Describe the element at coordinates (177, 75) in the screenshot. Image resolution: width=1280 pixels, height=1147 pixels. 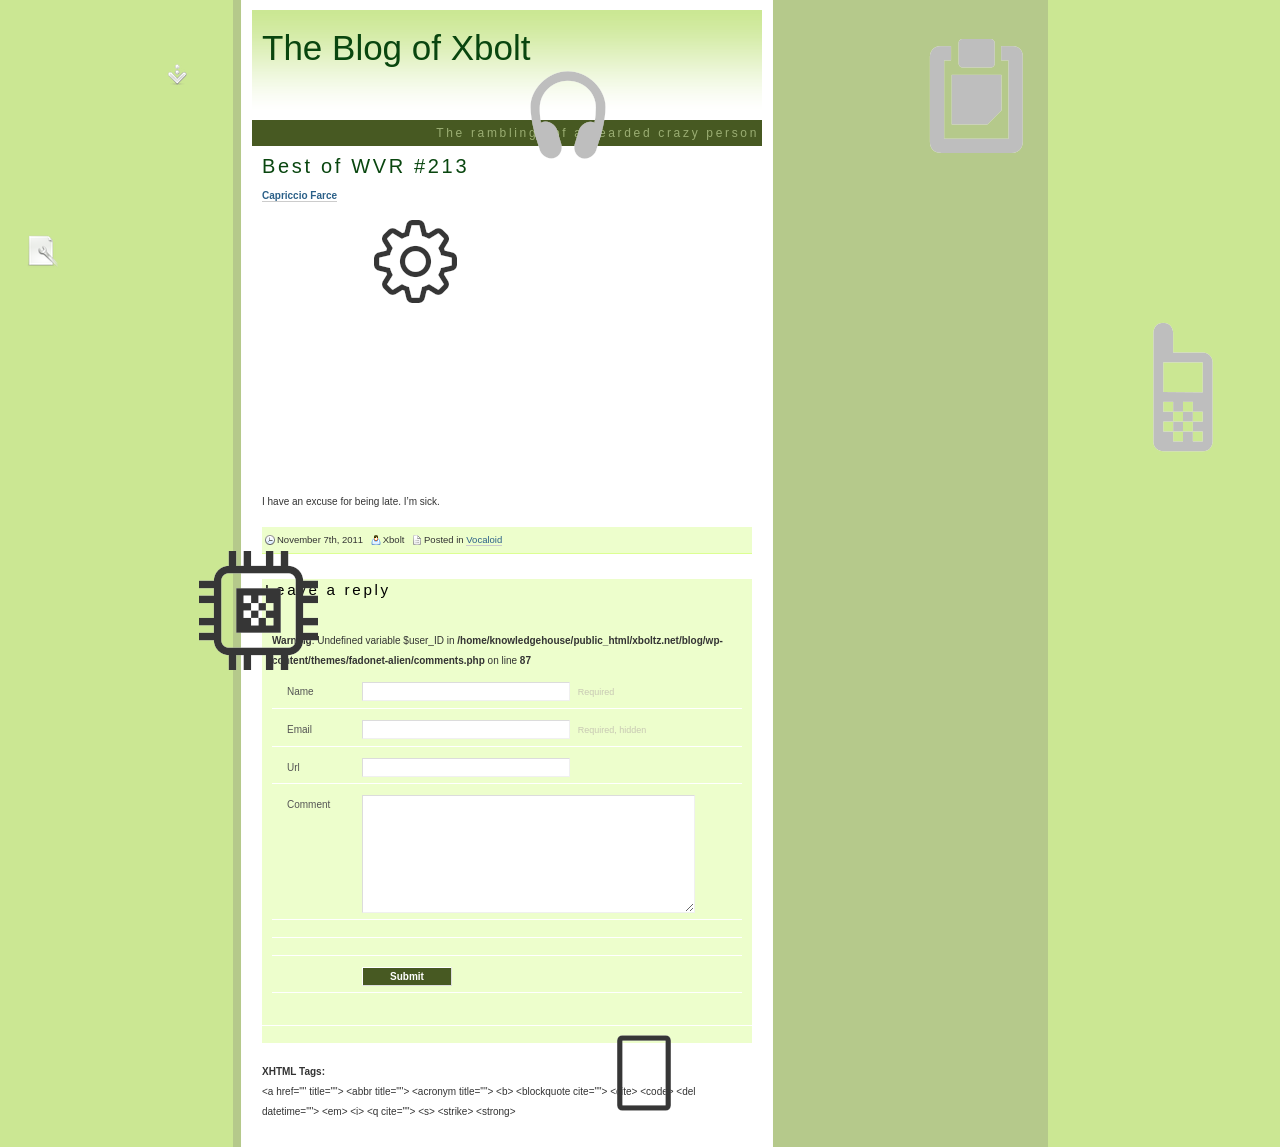
I see `scroll down or view more content` at that location.